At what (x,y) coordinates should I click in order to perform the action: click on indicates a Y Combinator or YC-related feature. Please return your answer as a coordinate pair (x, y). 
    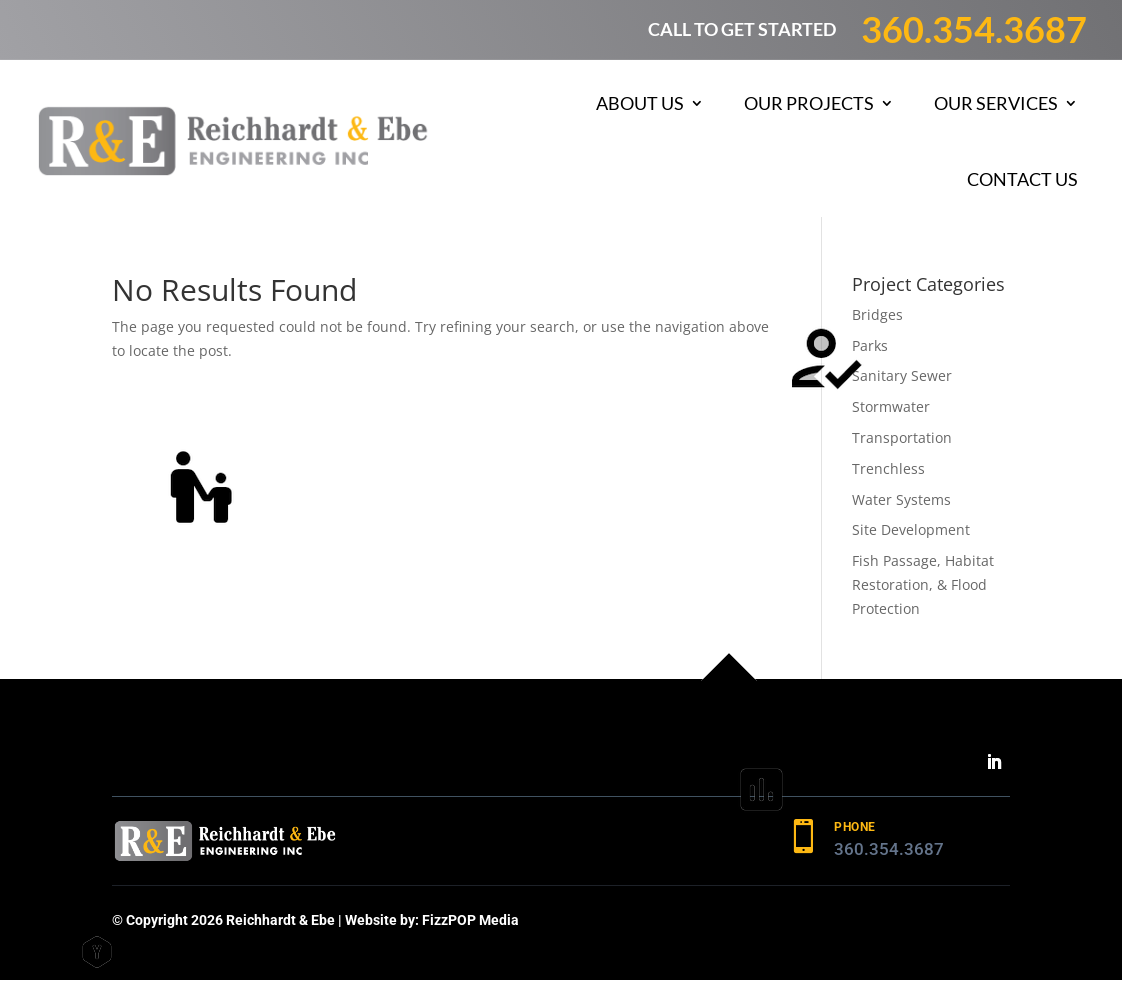
    Looking at the image, I should click on (97, 952).